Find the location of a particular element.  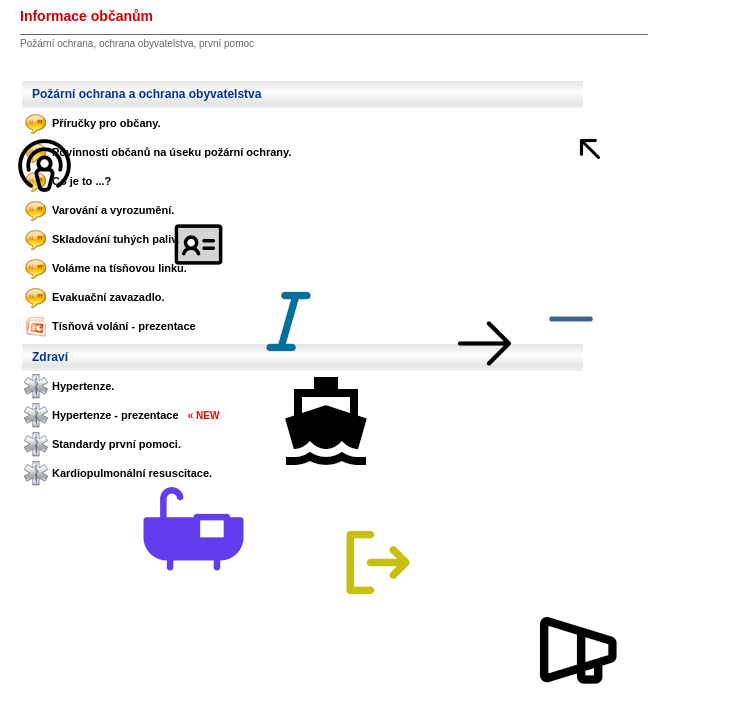

view your profile or identification details is located at coordinates (198, 244).